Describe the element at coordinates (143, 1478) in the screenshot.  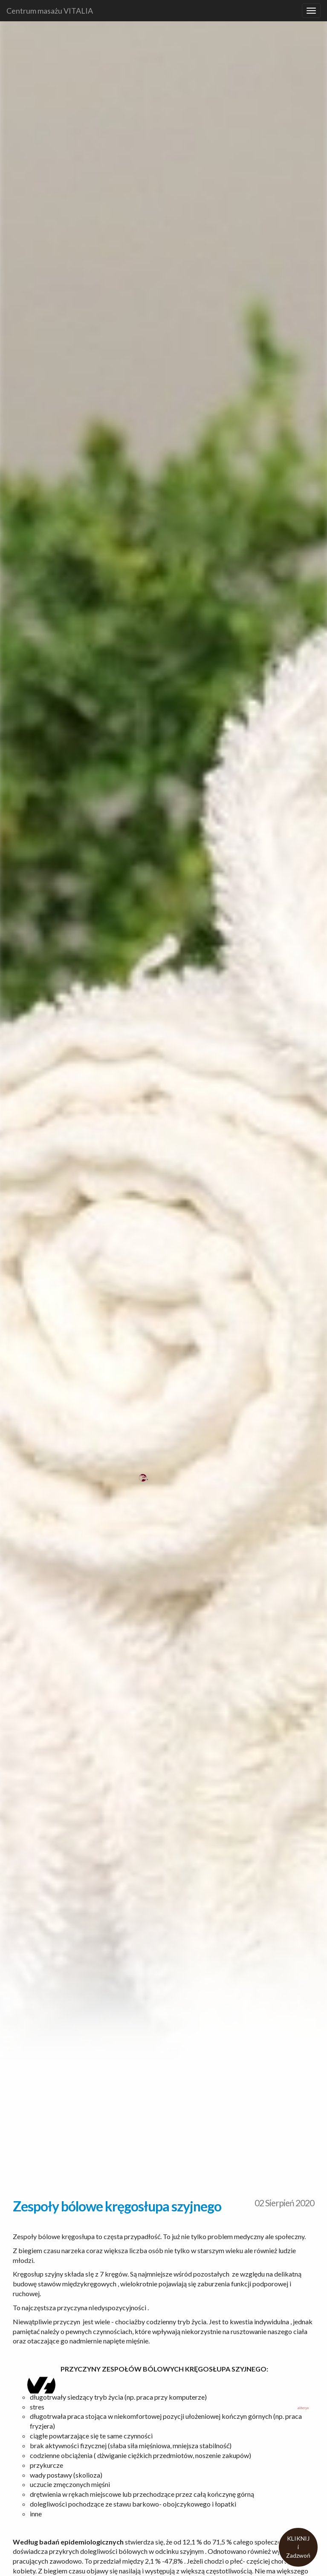
I see `open Qodo AI code assistant` at that location.